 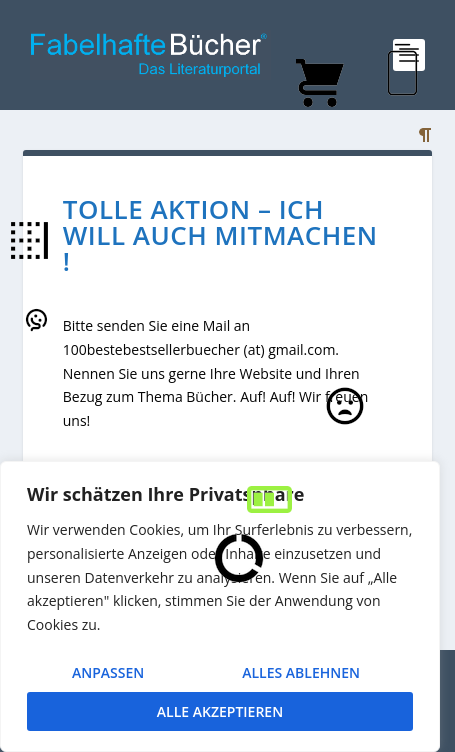 What do you see at coordinates (425, 135) in the screenshot?
I see `toggle paragraph formatting options` at bounding box center [425, 135].